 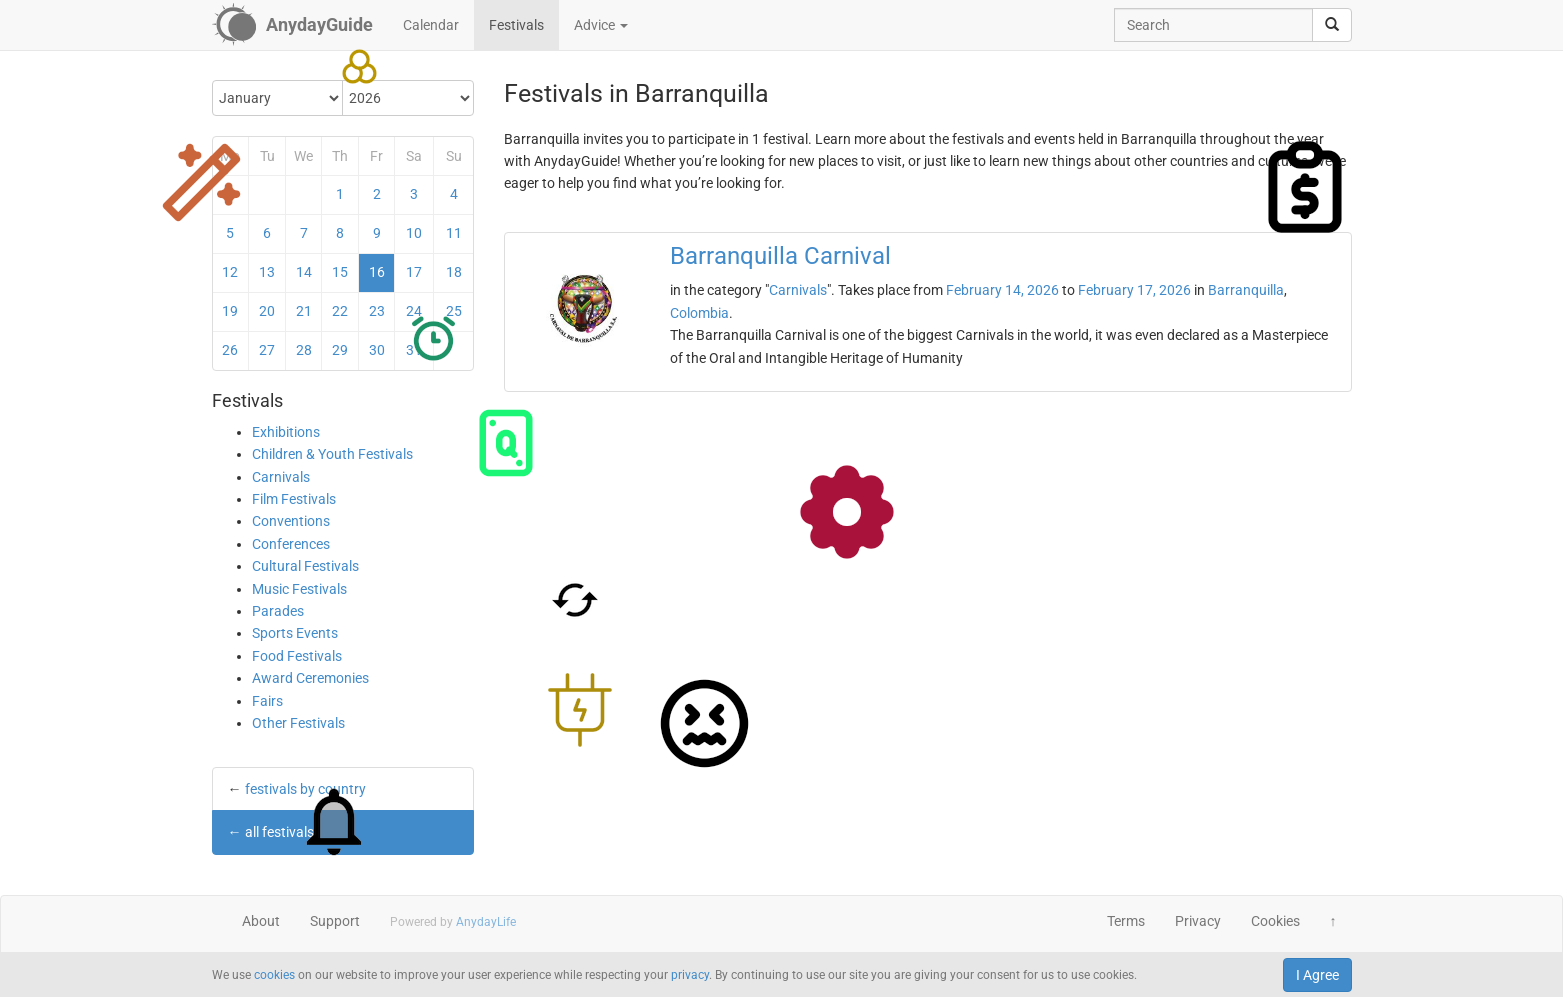 What do you see at coordinates (580, 710) in the screenshot?
I see `device is currently charging` at bounding box center [580, 710].